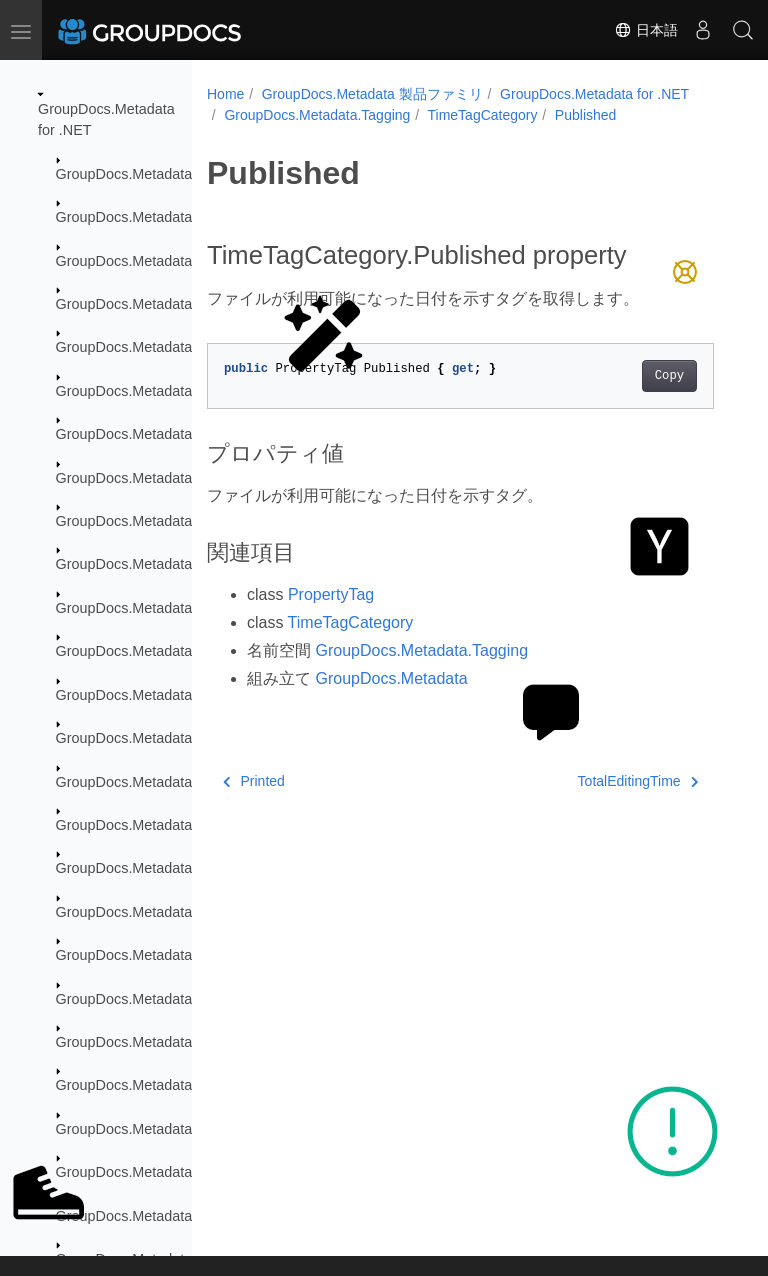 Image resolution: width=768 pixels, height=1276 pixels. Describe the element at coordinates (551, 709) in the screenshot. I see `open chat or messaging` at that location.